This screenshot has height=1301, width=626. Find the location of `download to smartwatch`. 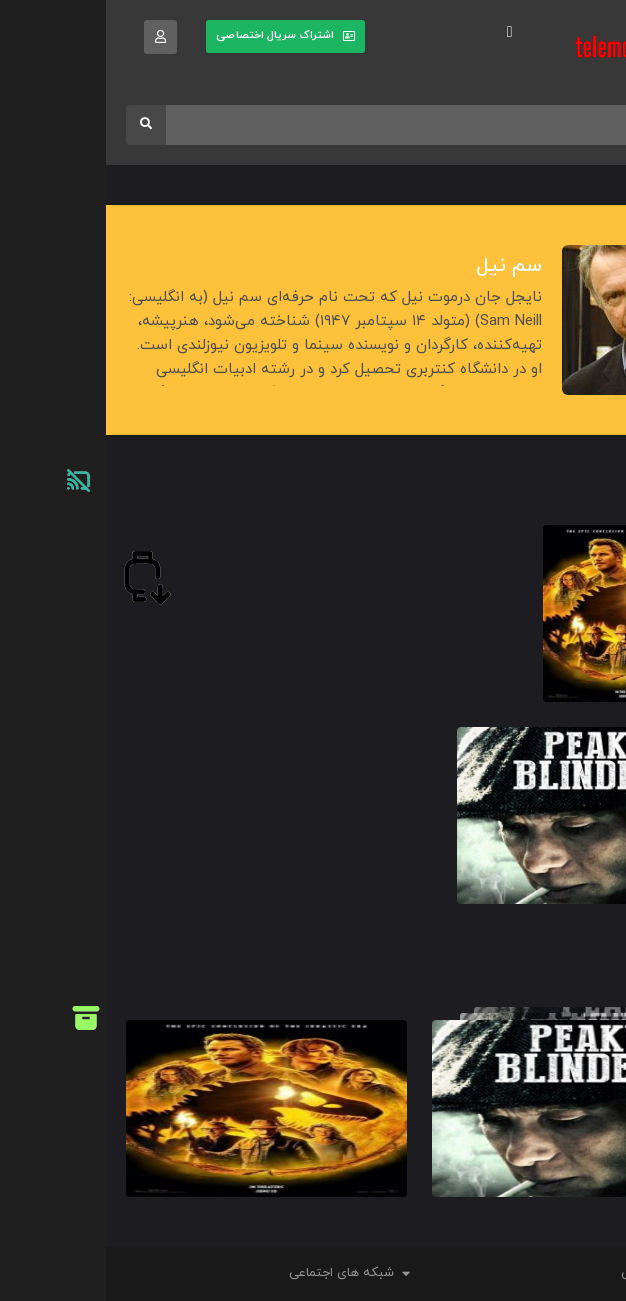

download to smartwatch is located at coordinates (142, 576).